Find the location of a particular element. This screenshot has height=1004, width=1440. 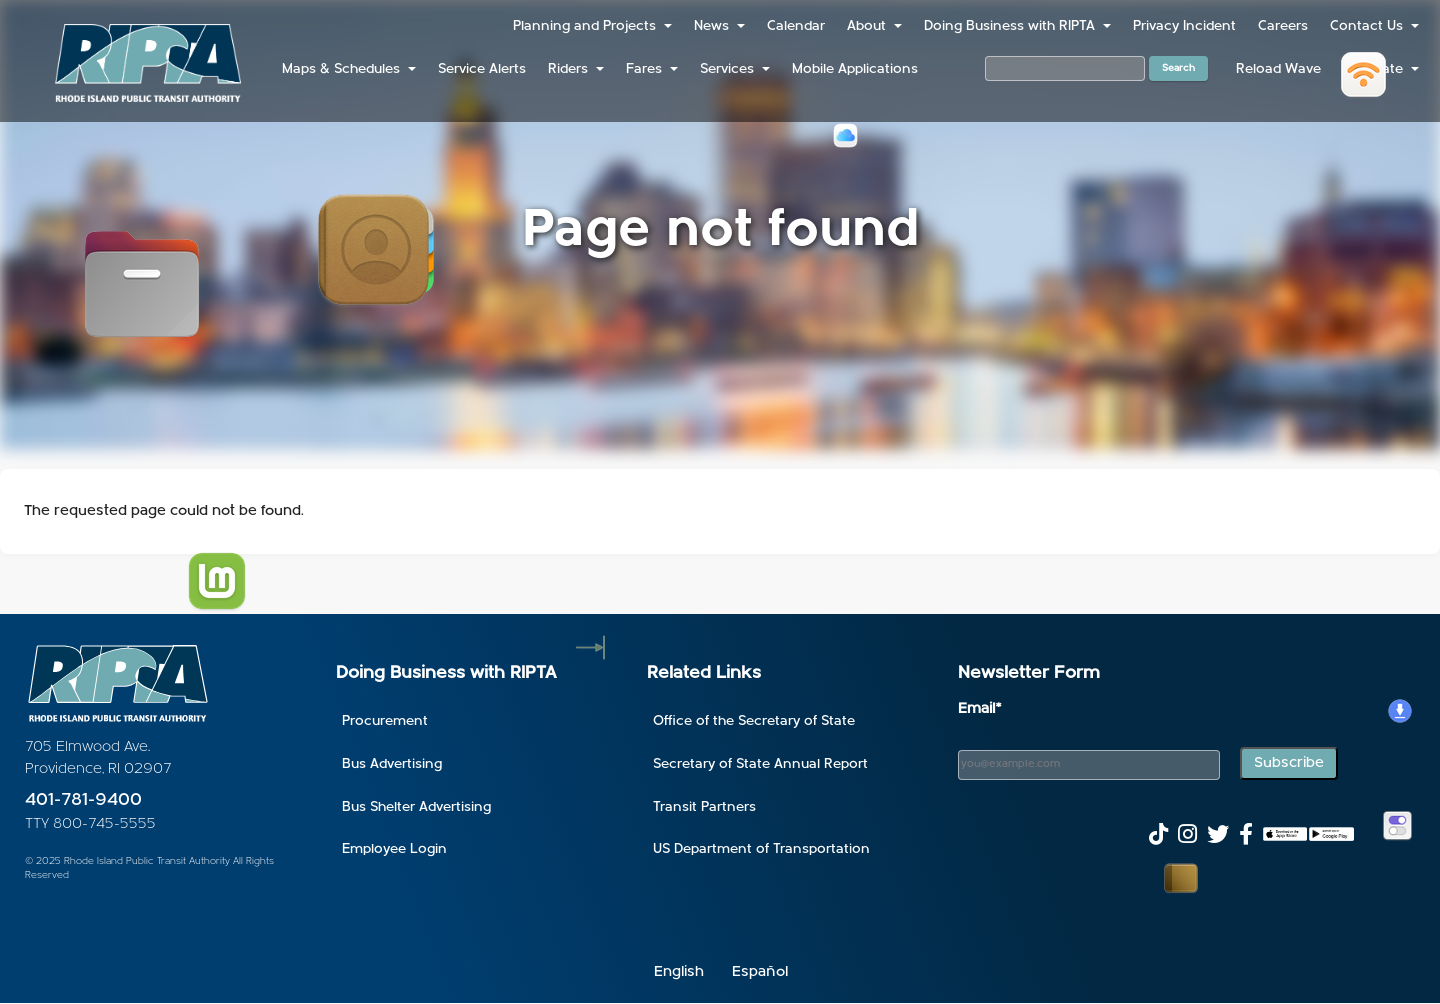

open the file manager application is located at coordinates (142, 284).